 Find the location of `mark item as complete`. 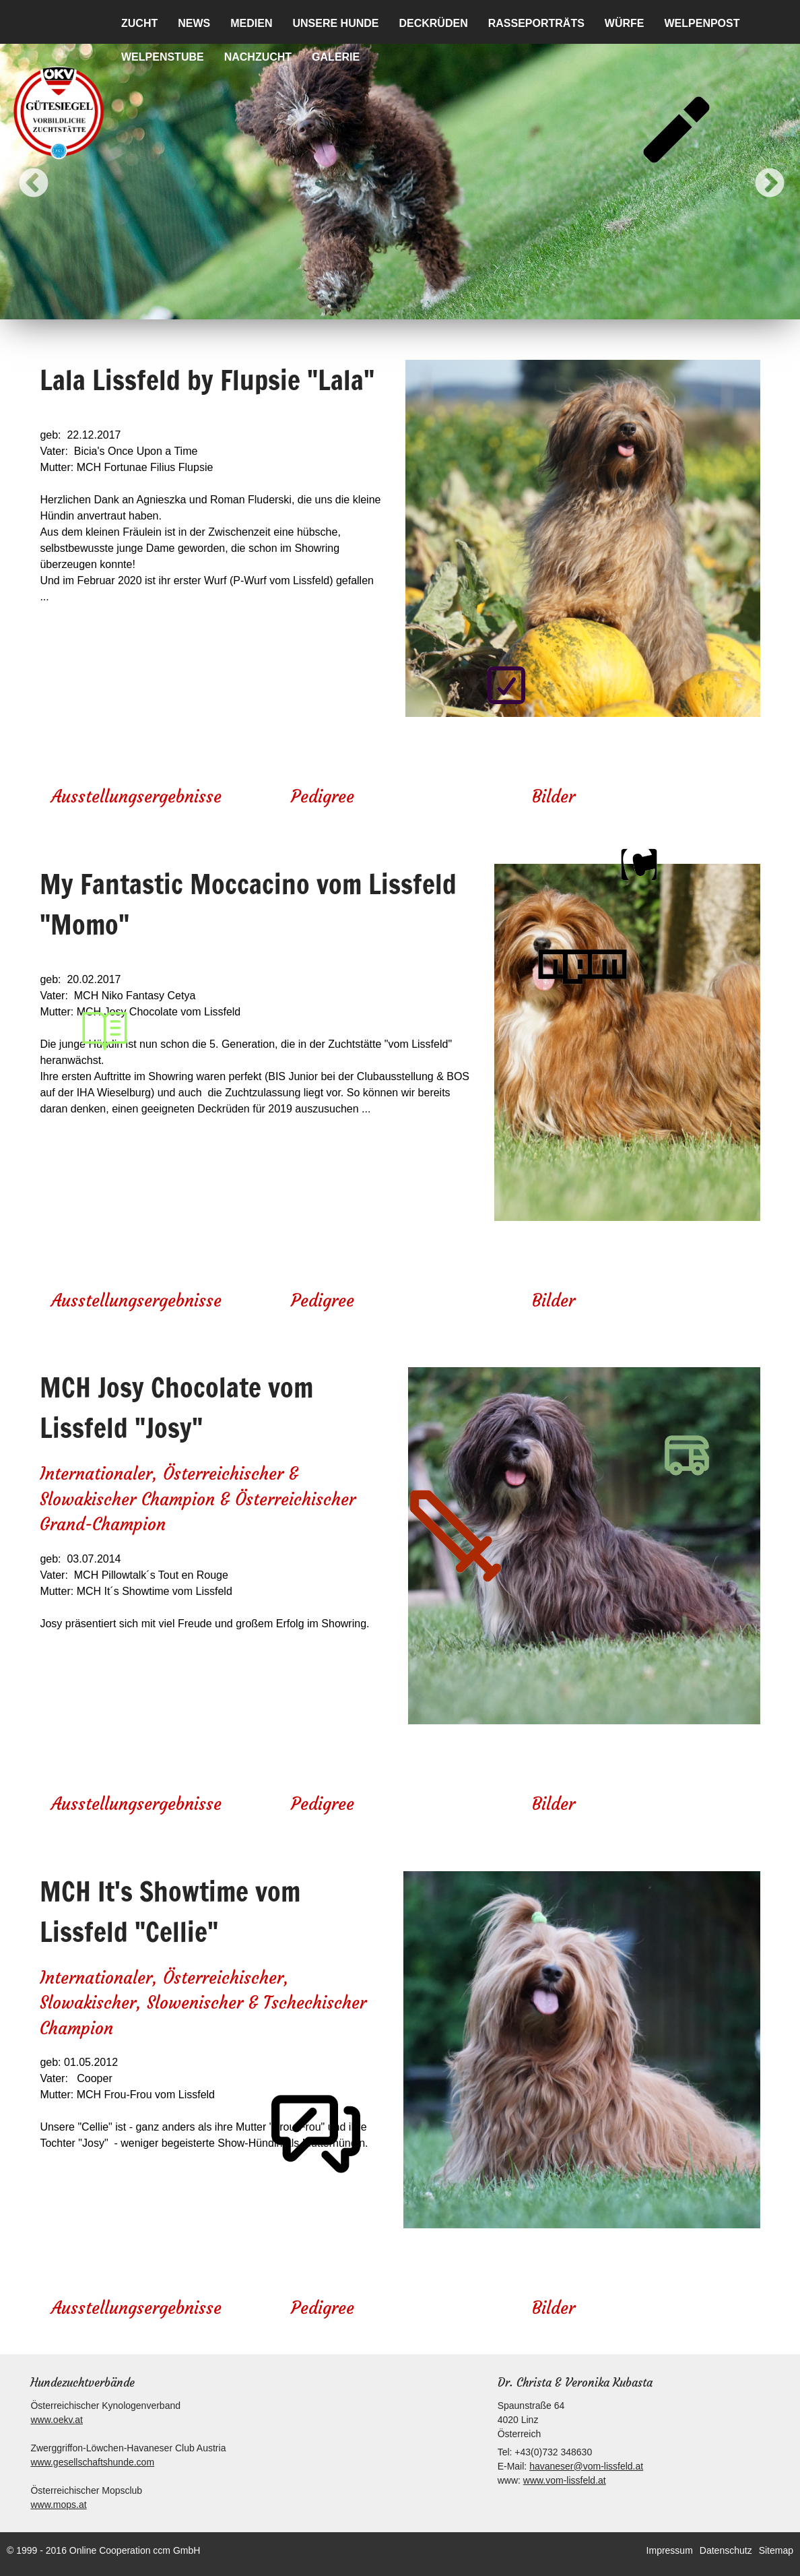

mark item as complete is located at coordinates (506, 685).